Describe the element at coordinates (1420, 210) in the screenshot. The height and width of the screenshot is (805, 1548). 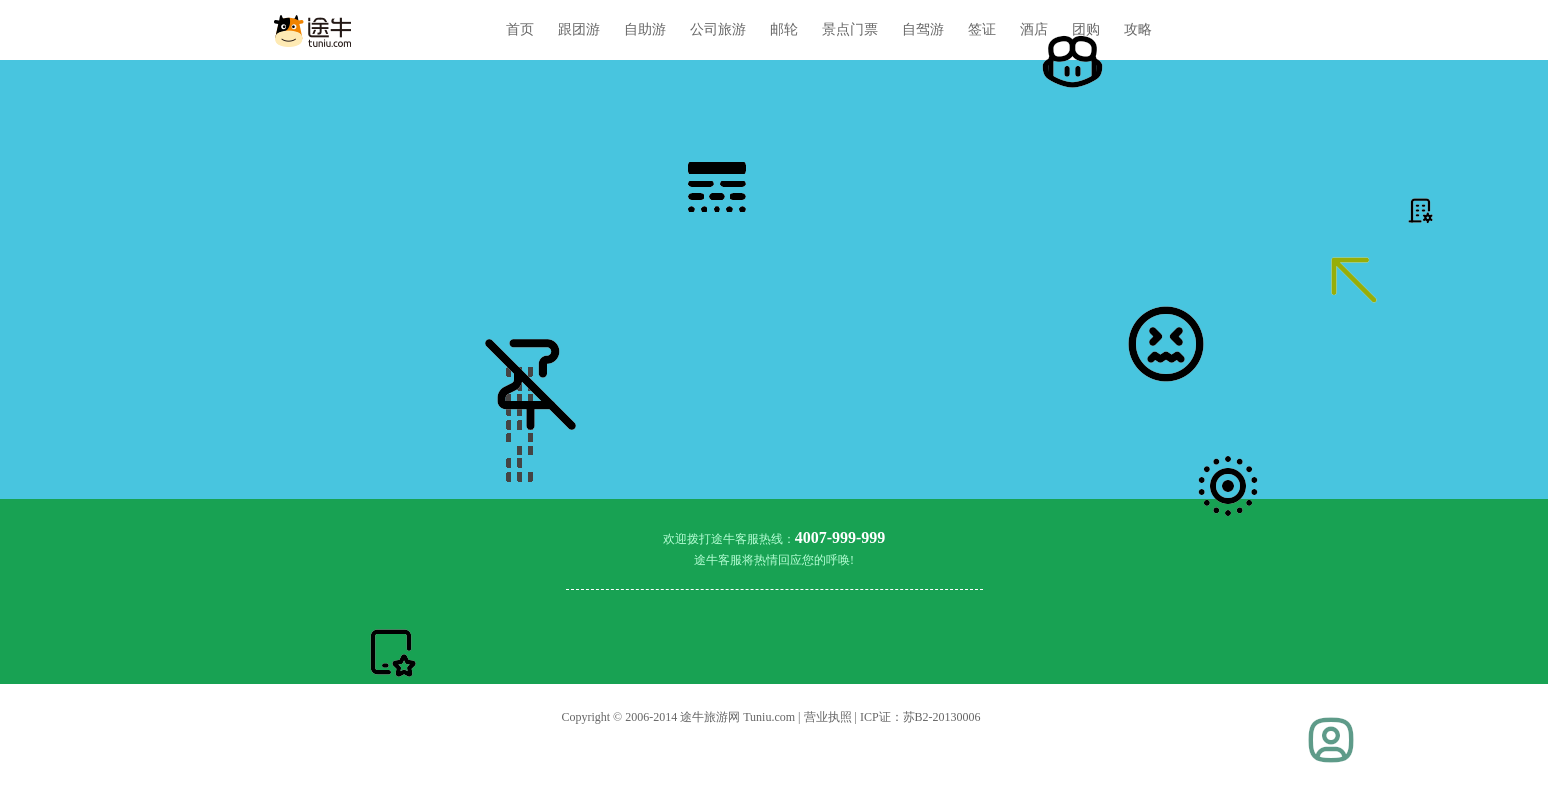
I see `access building or facility settings` at that location.